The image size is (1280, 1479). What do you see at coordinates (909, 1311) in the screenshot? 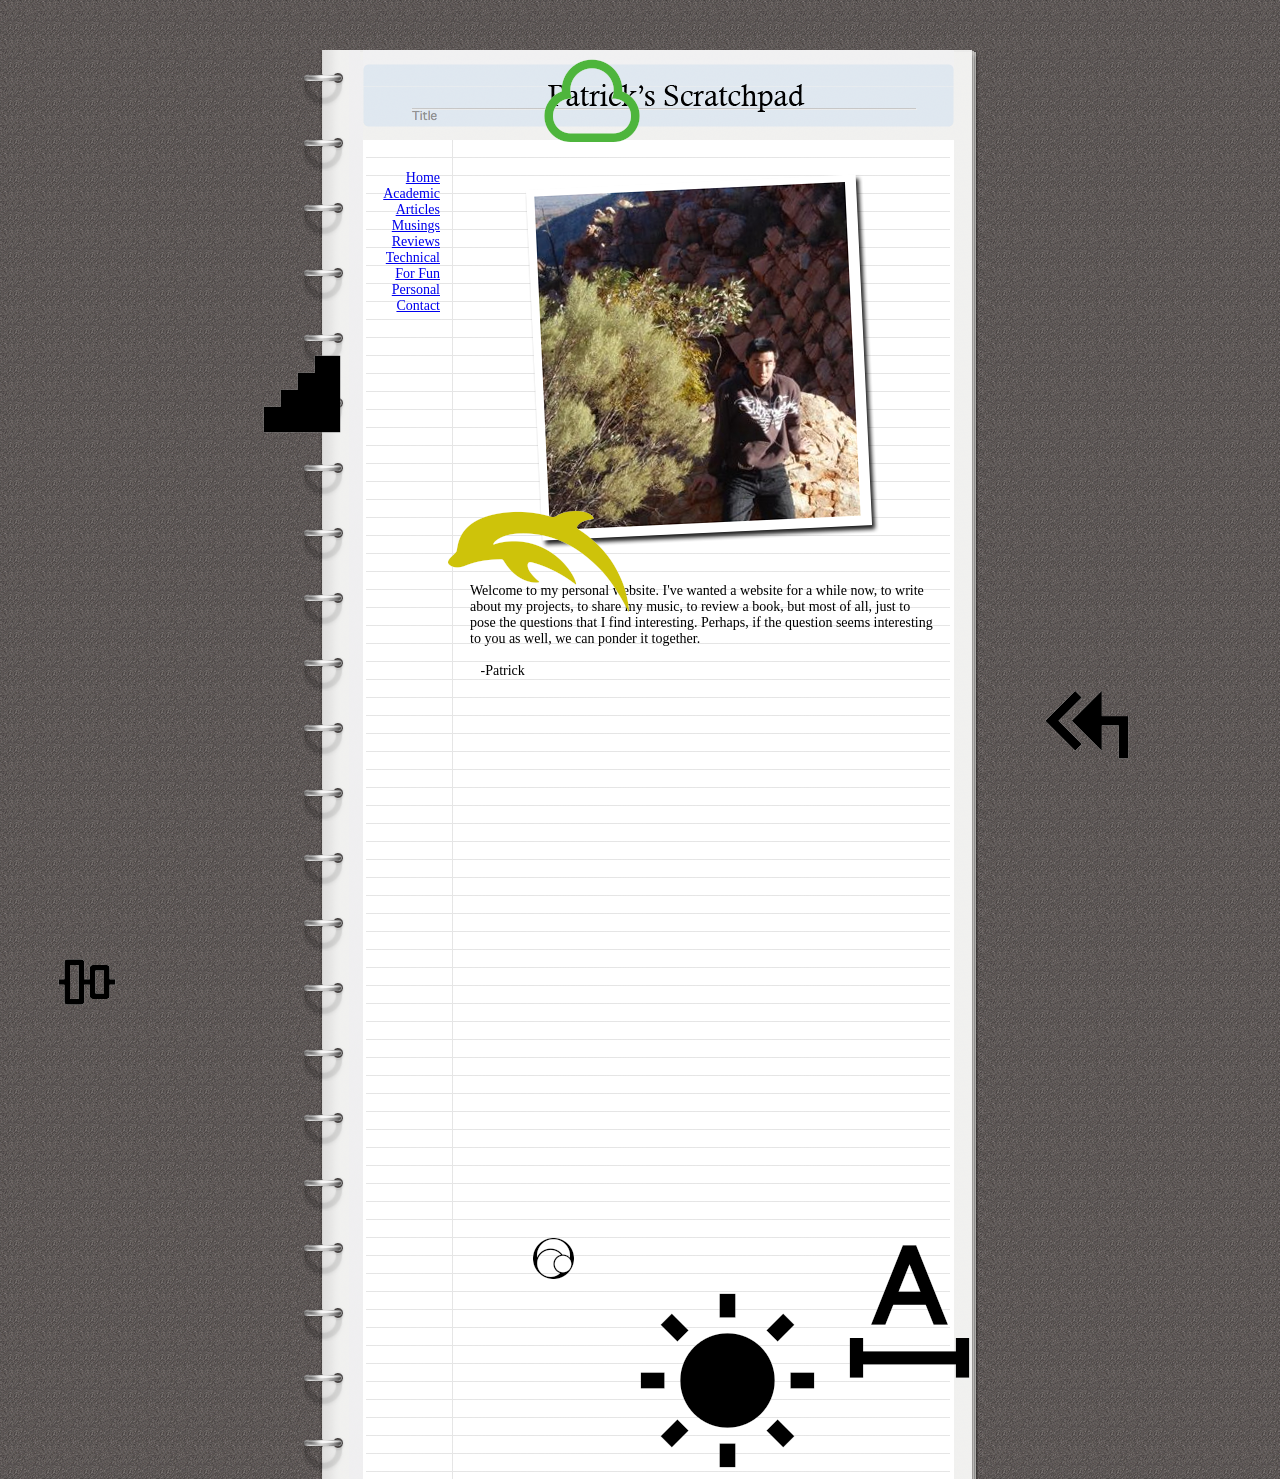
I see `adjust letter spacing in text` at bounding box center [909, 1311].